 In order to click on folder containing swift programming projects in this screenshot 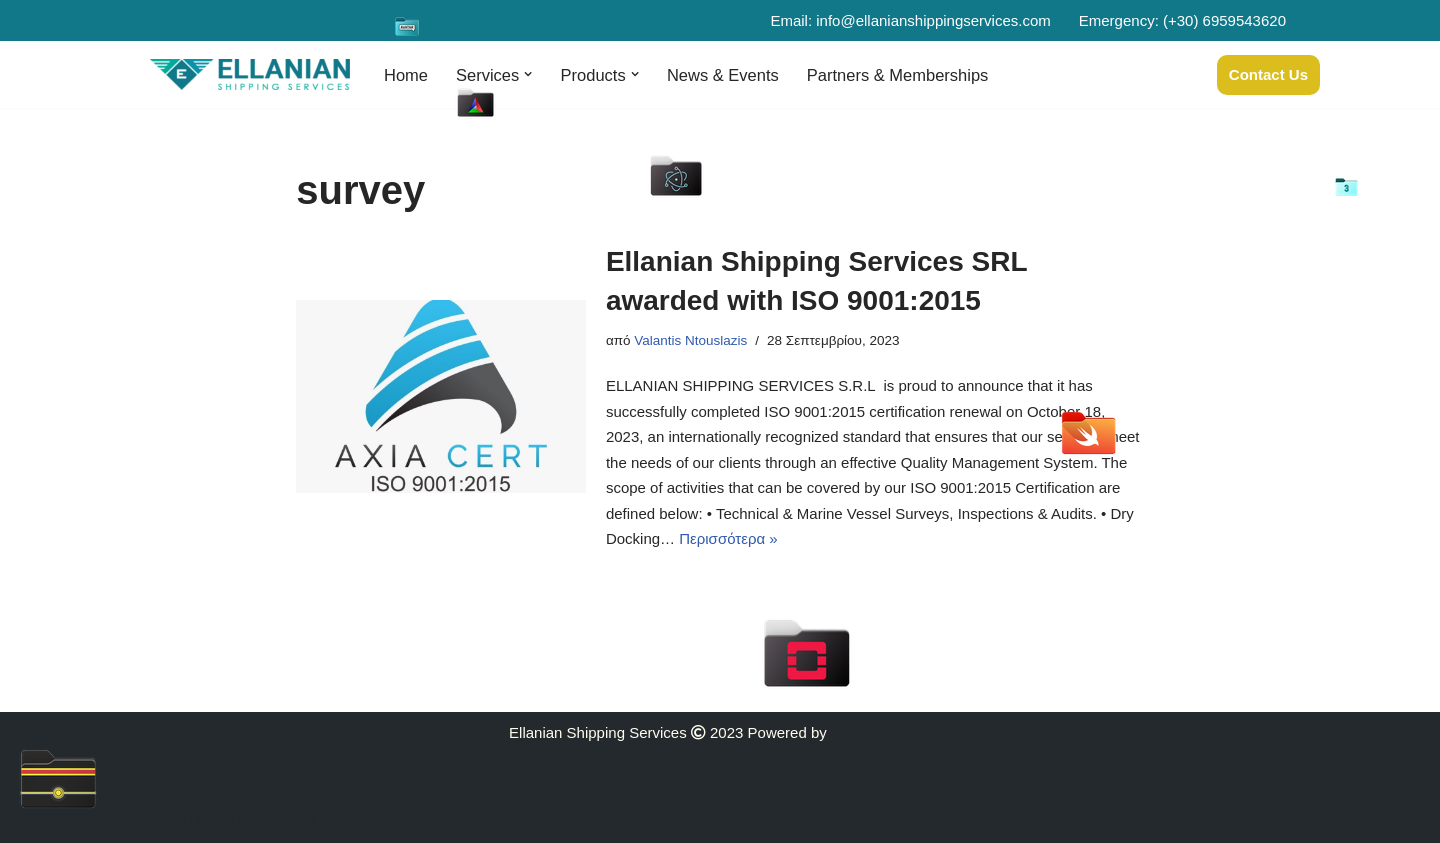, I will do `click(1088, 434)`.